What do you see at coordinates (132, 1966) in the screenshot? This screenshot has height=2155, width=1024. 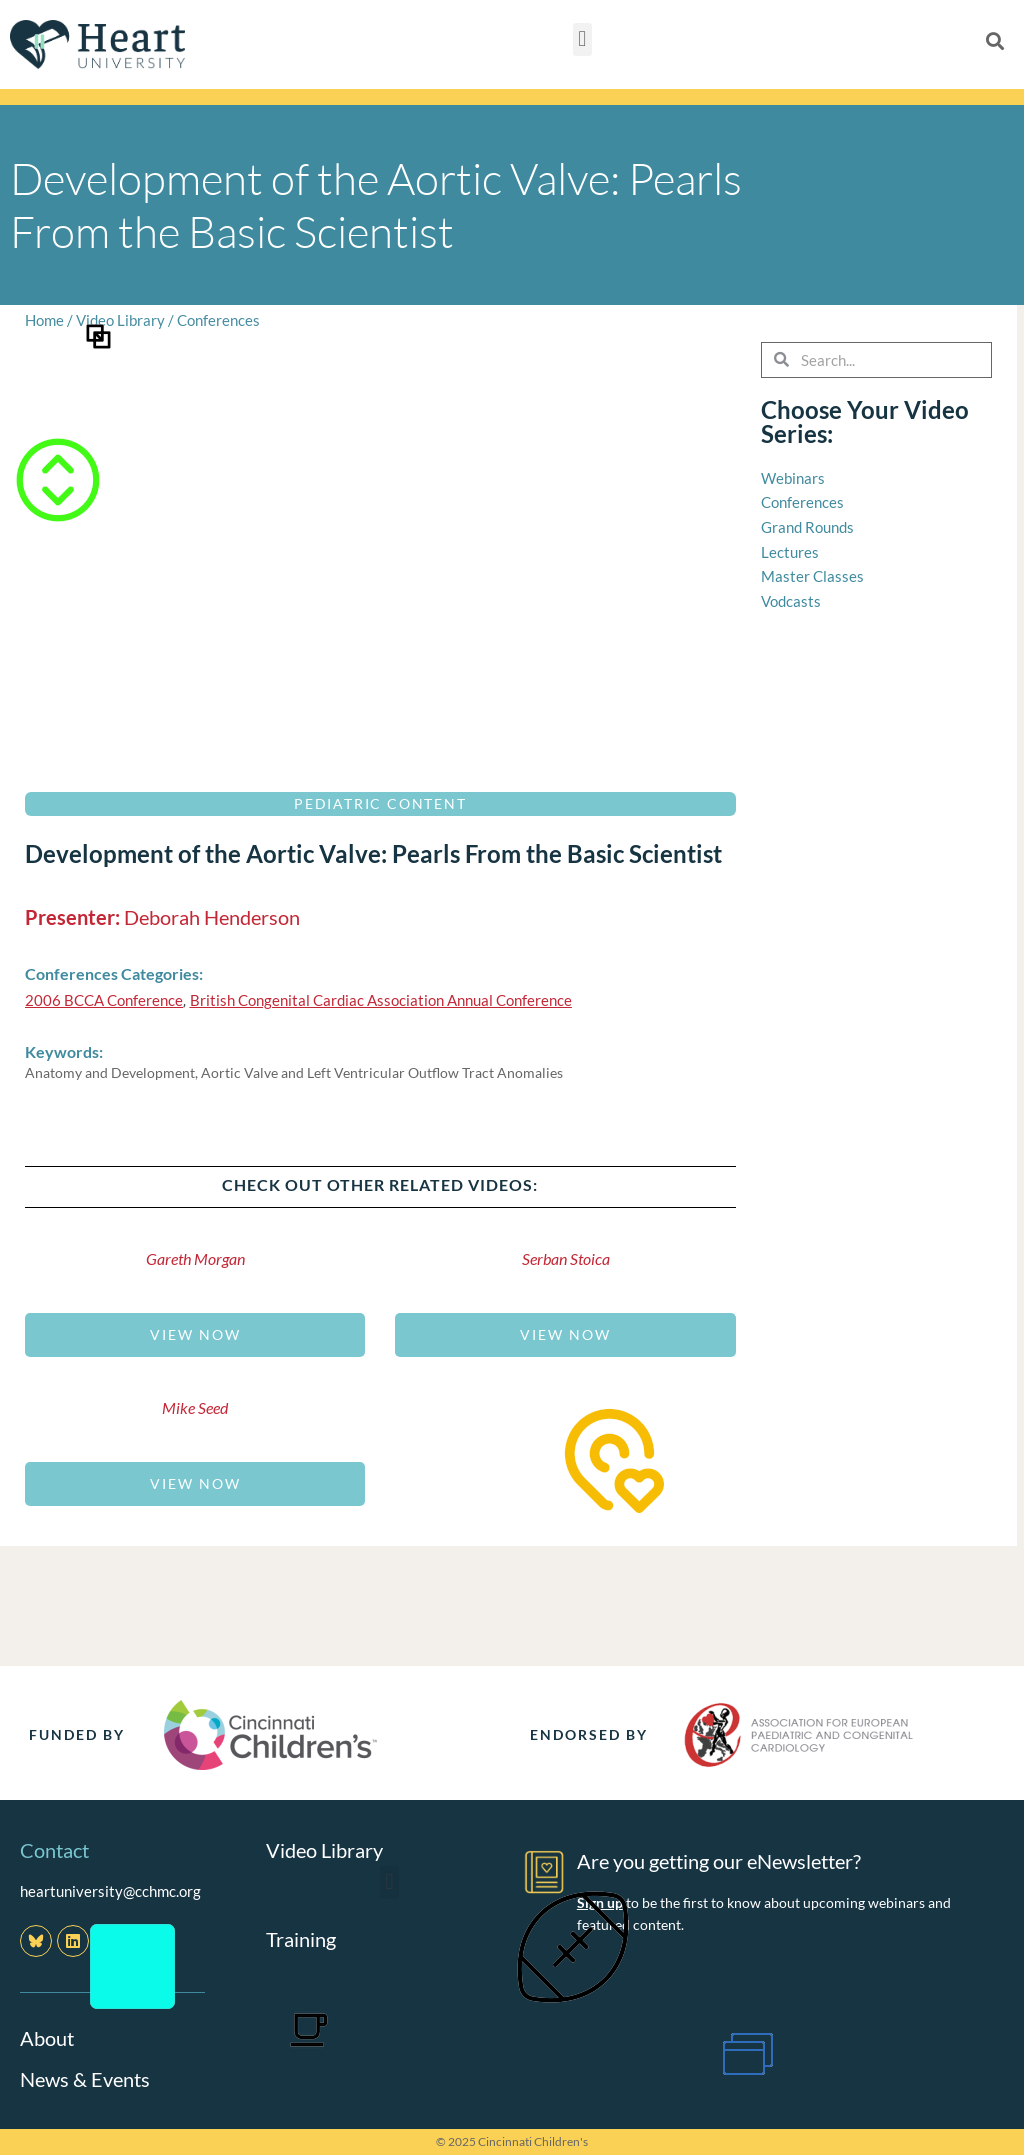 I see `stop media playback` at bounding box center [132, 1966].